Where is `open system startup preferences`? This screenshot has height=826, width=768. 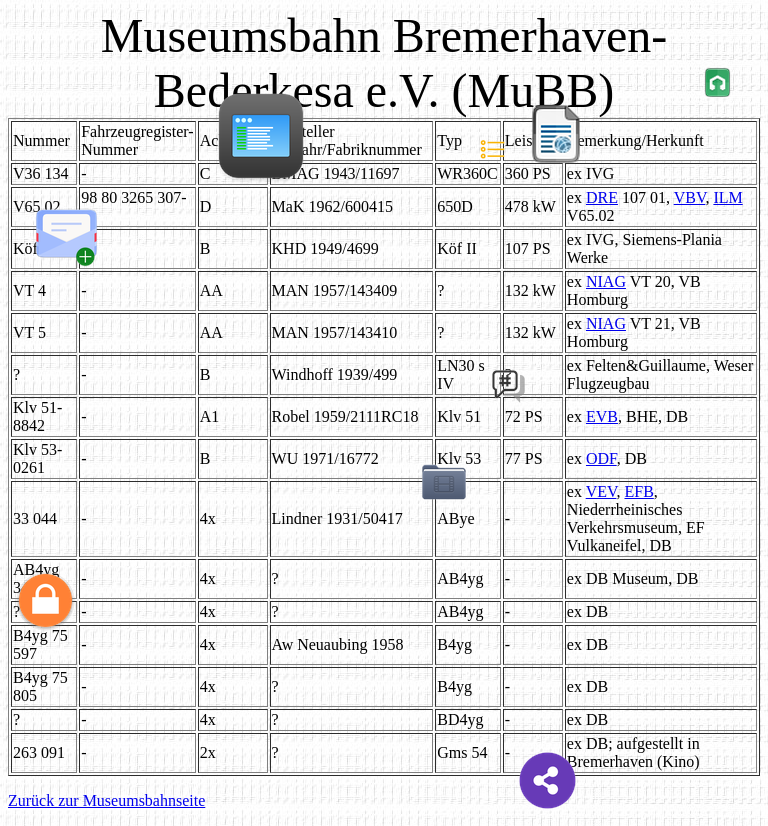 open system startup preferences is located at coordinates (261, 136).